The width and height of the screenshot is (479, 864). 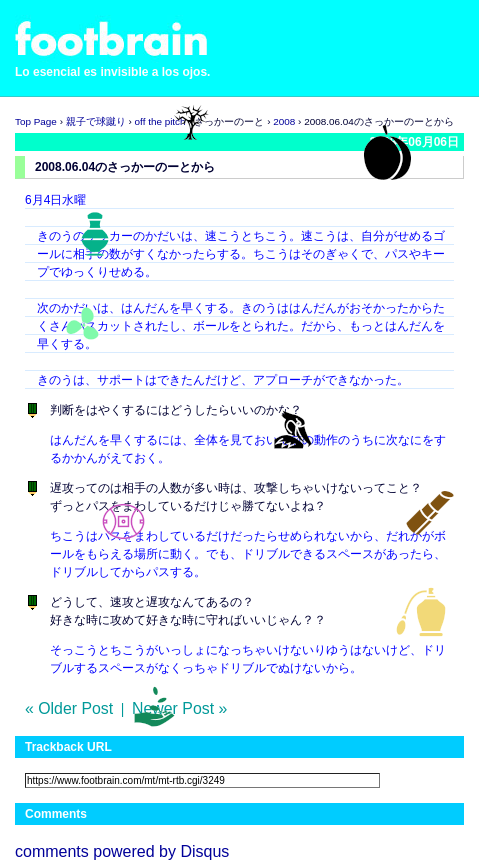 What do you see at coordinates (123, 521) in the screenshot?
I see `view football/rugby field layout` at bounding box center [123, 521].